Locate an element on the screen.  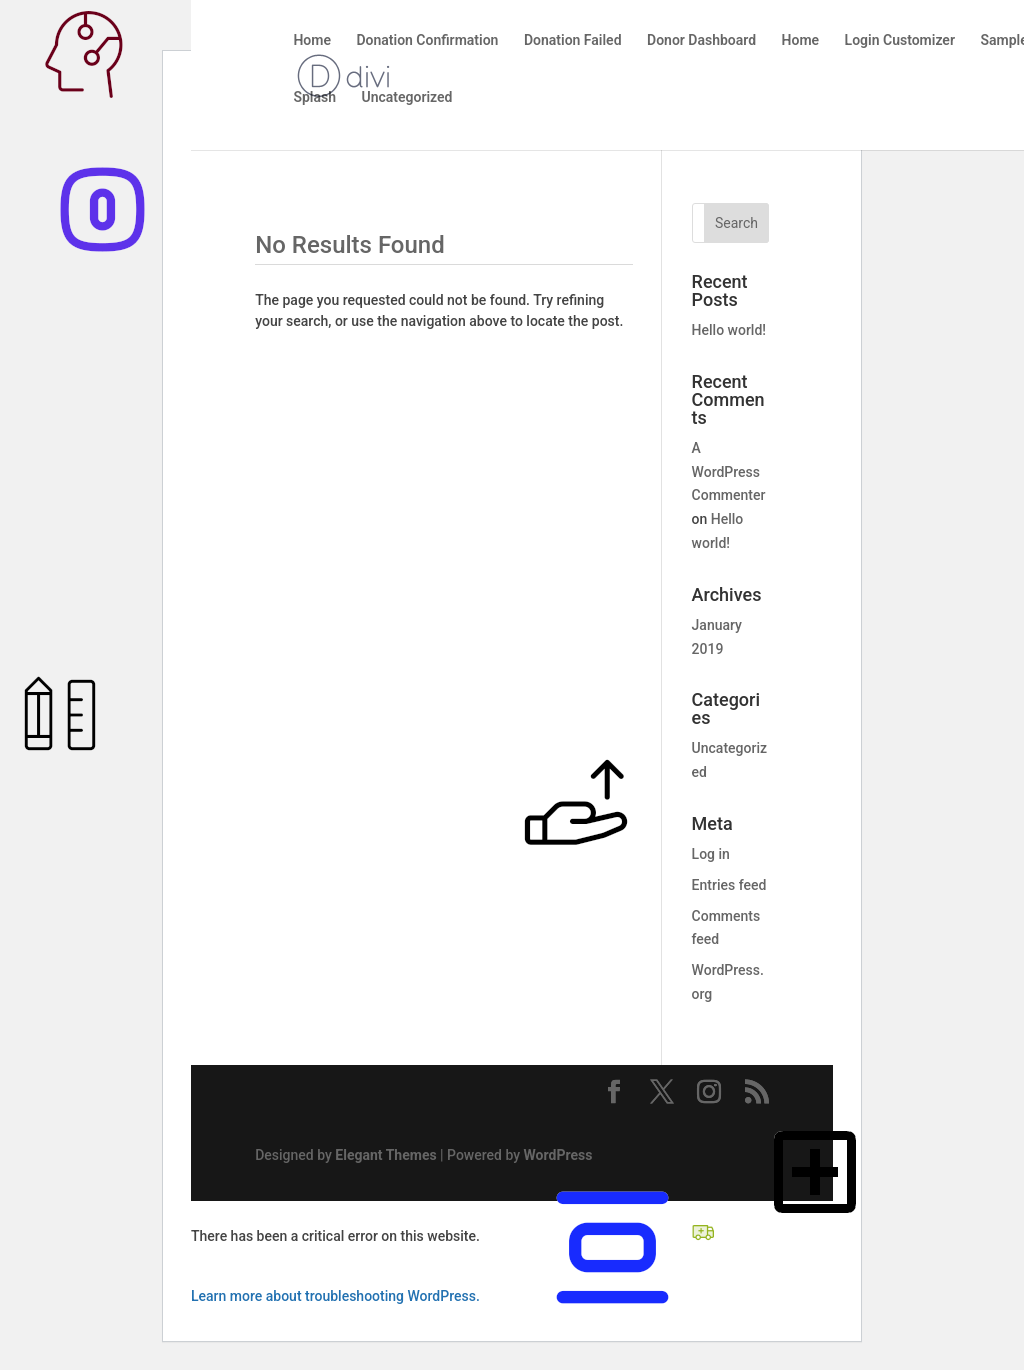
indicates zero items or empty count is located at coordinates (102, 209).